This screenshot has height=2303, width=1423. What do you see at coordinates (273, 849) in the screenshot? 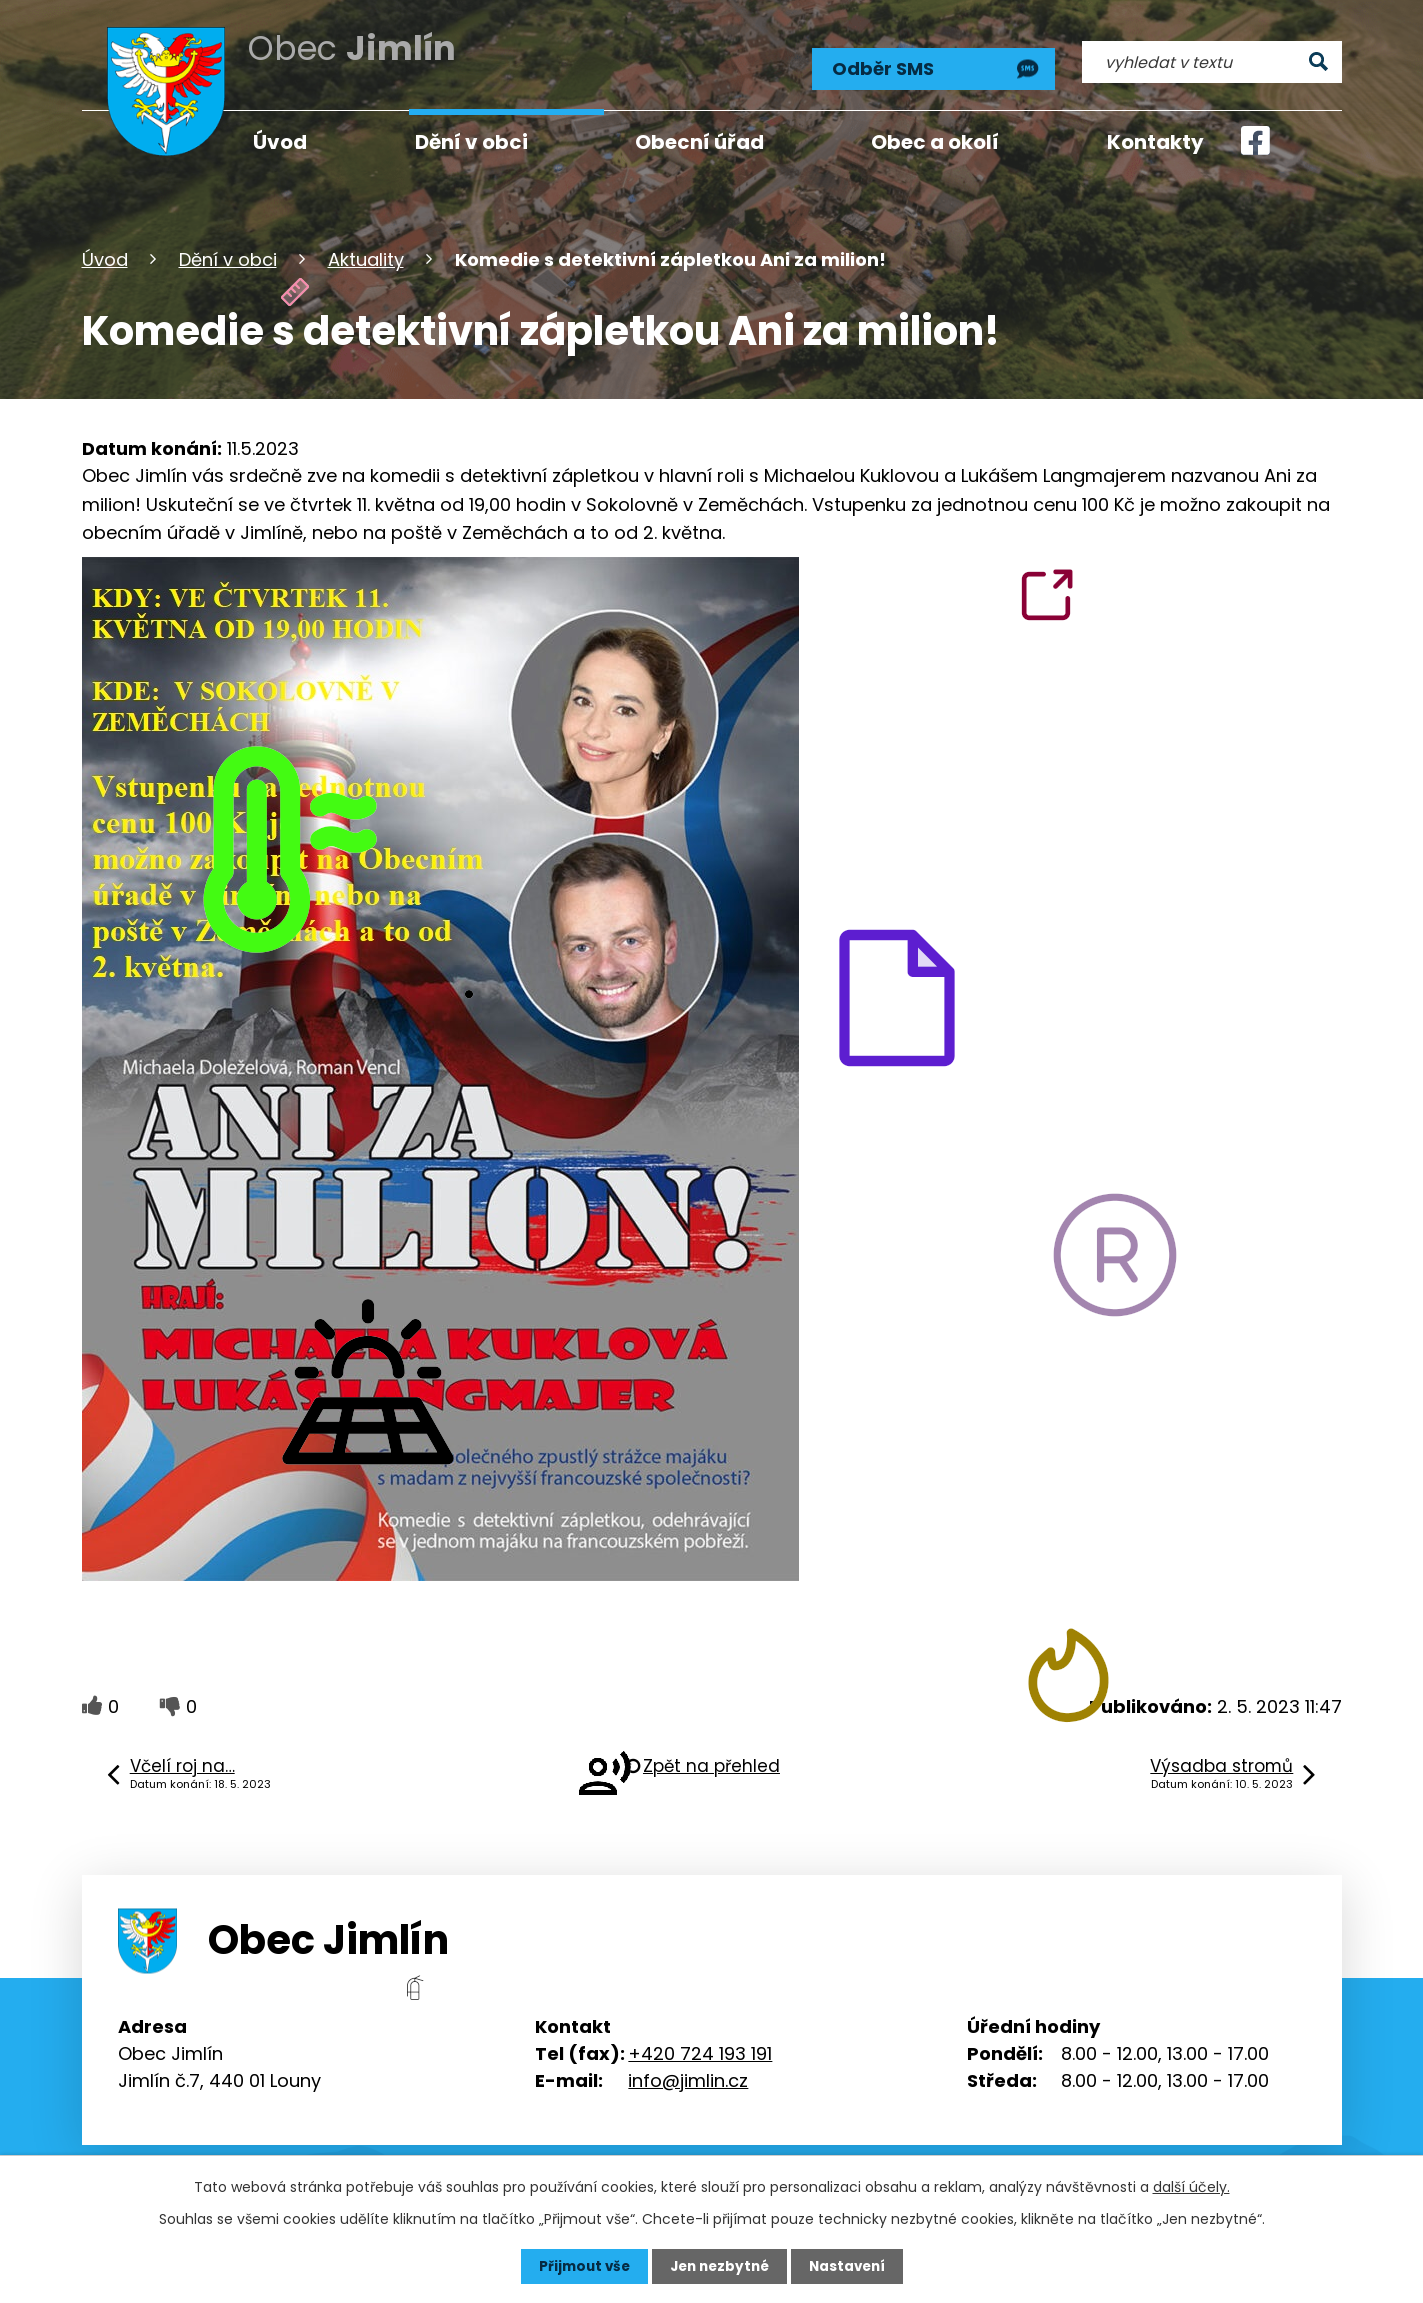
I see `indicates high temperature or heat warning` at bounding box center [273, 849].